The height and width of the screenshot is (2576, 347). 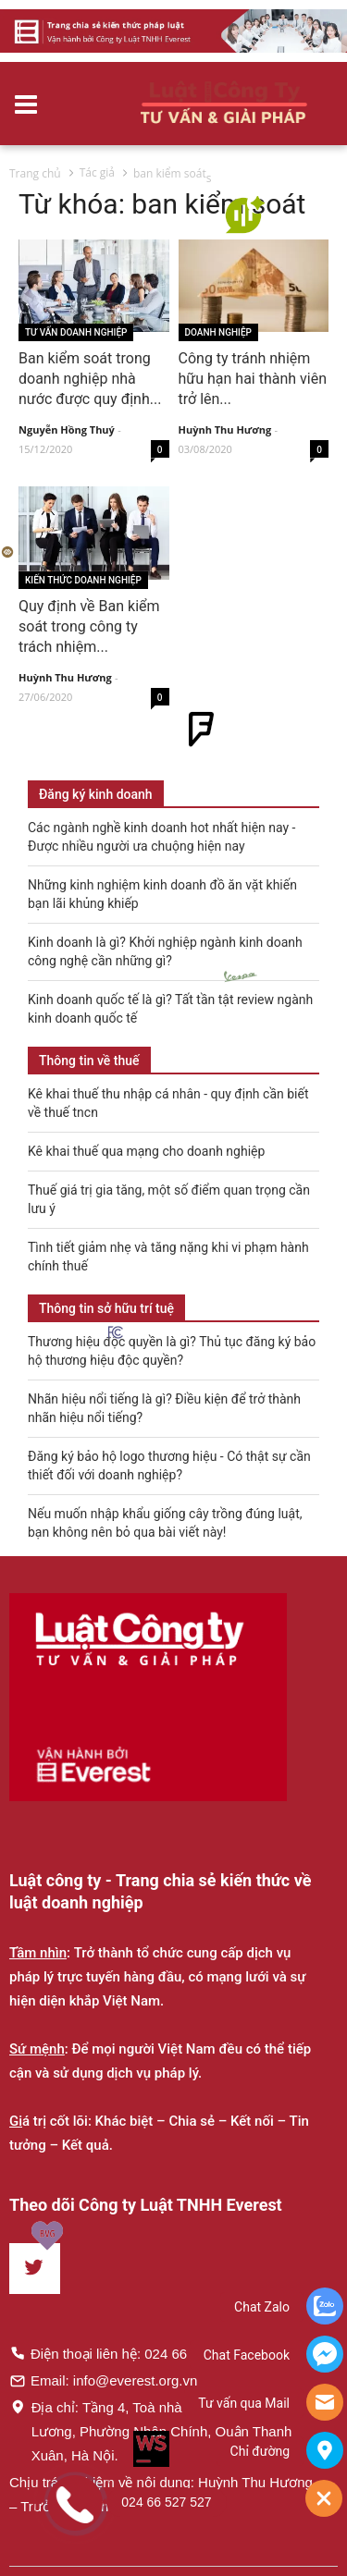 What do you see at coordinates (7, 552) in the screenshot?
I see `GG.deals logo` at bounding box center [7, 552].